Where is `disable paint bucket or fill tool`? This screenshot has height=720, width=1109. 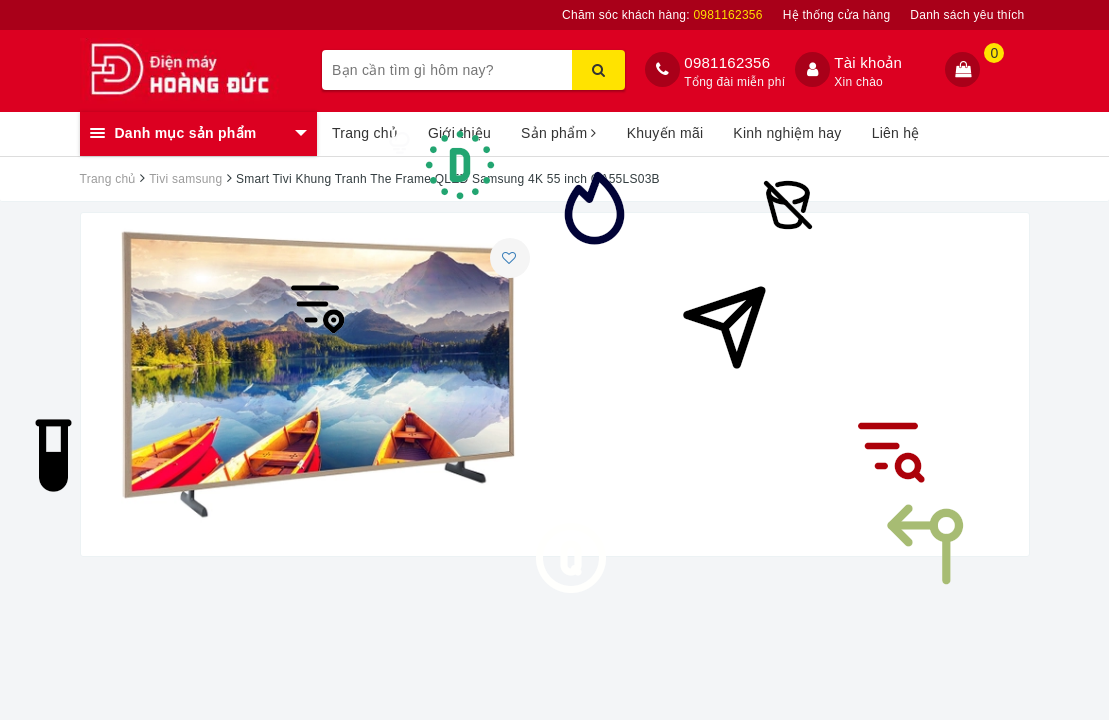 disable paint bucket or fill tool is located at coordinates (788, 205).